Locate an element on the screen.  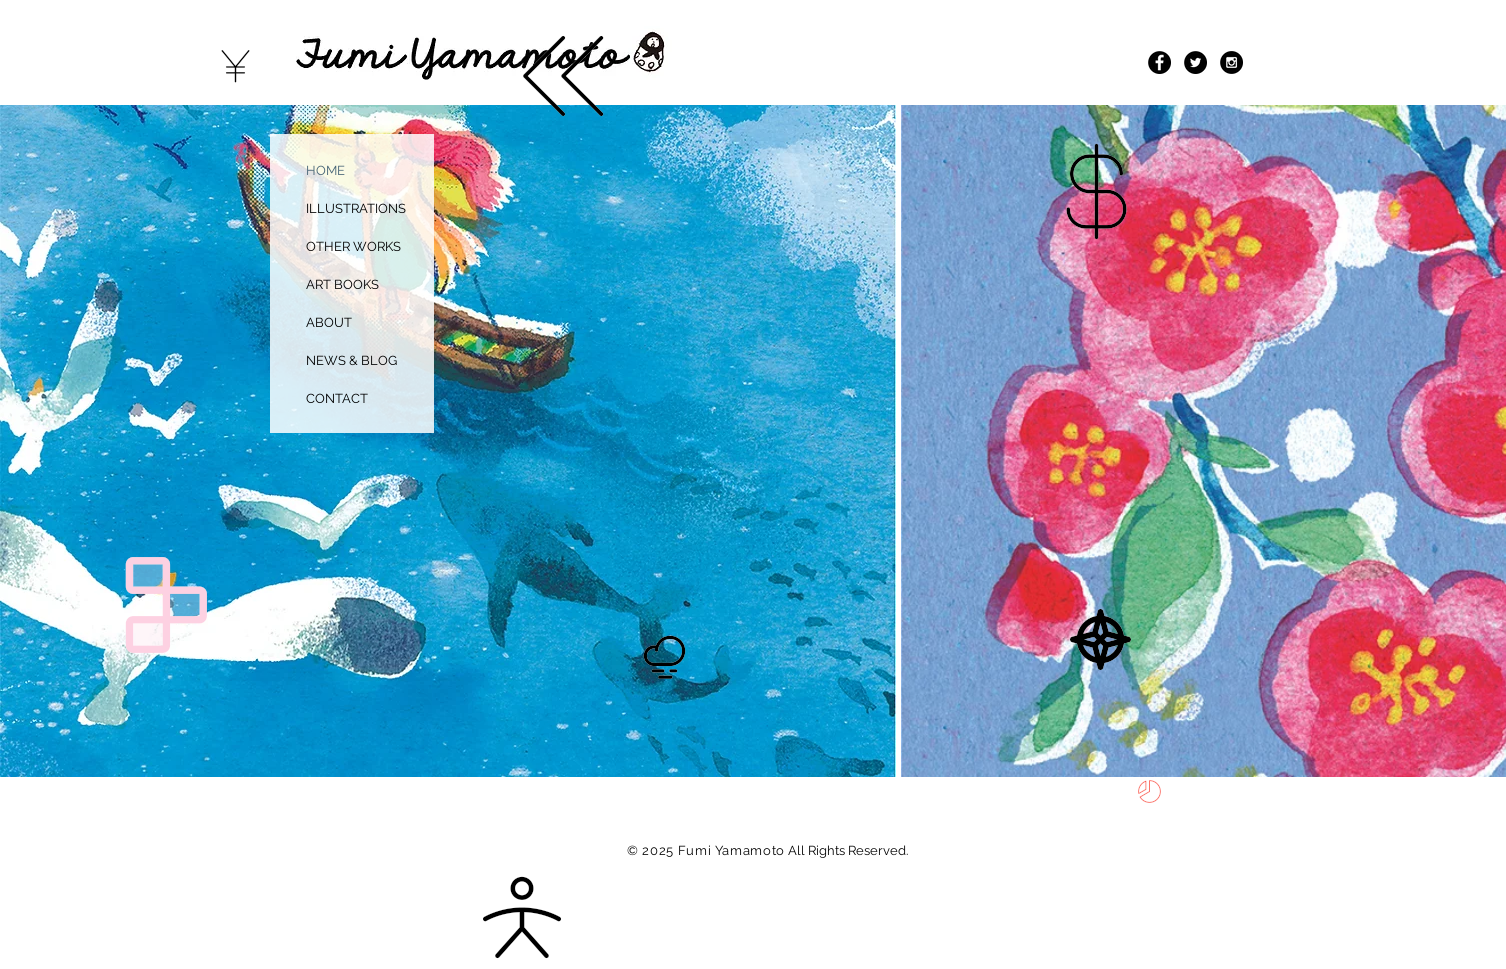
indicates foggy weather conditions is located at coordinates (664, 656).